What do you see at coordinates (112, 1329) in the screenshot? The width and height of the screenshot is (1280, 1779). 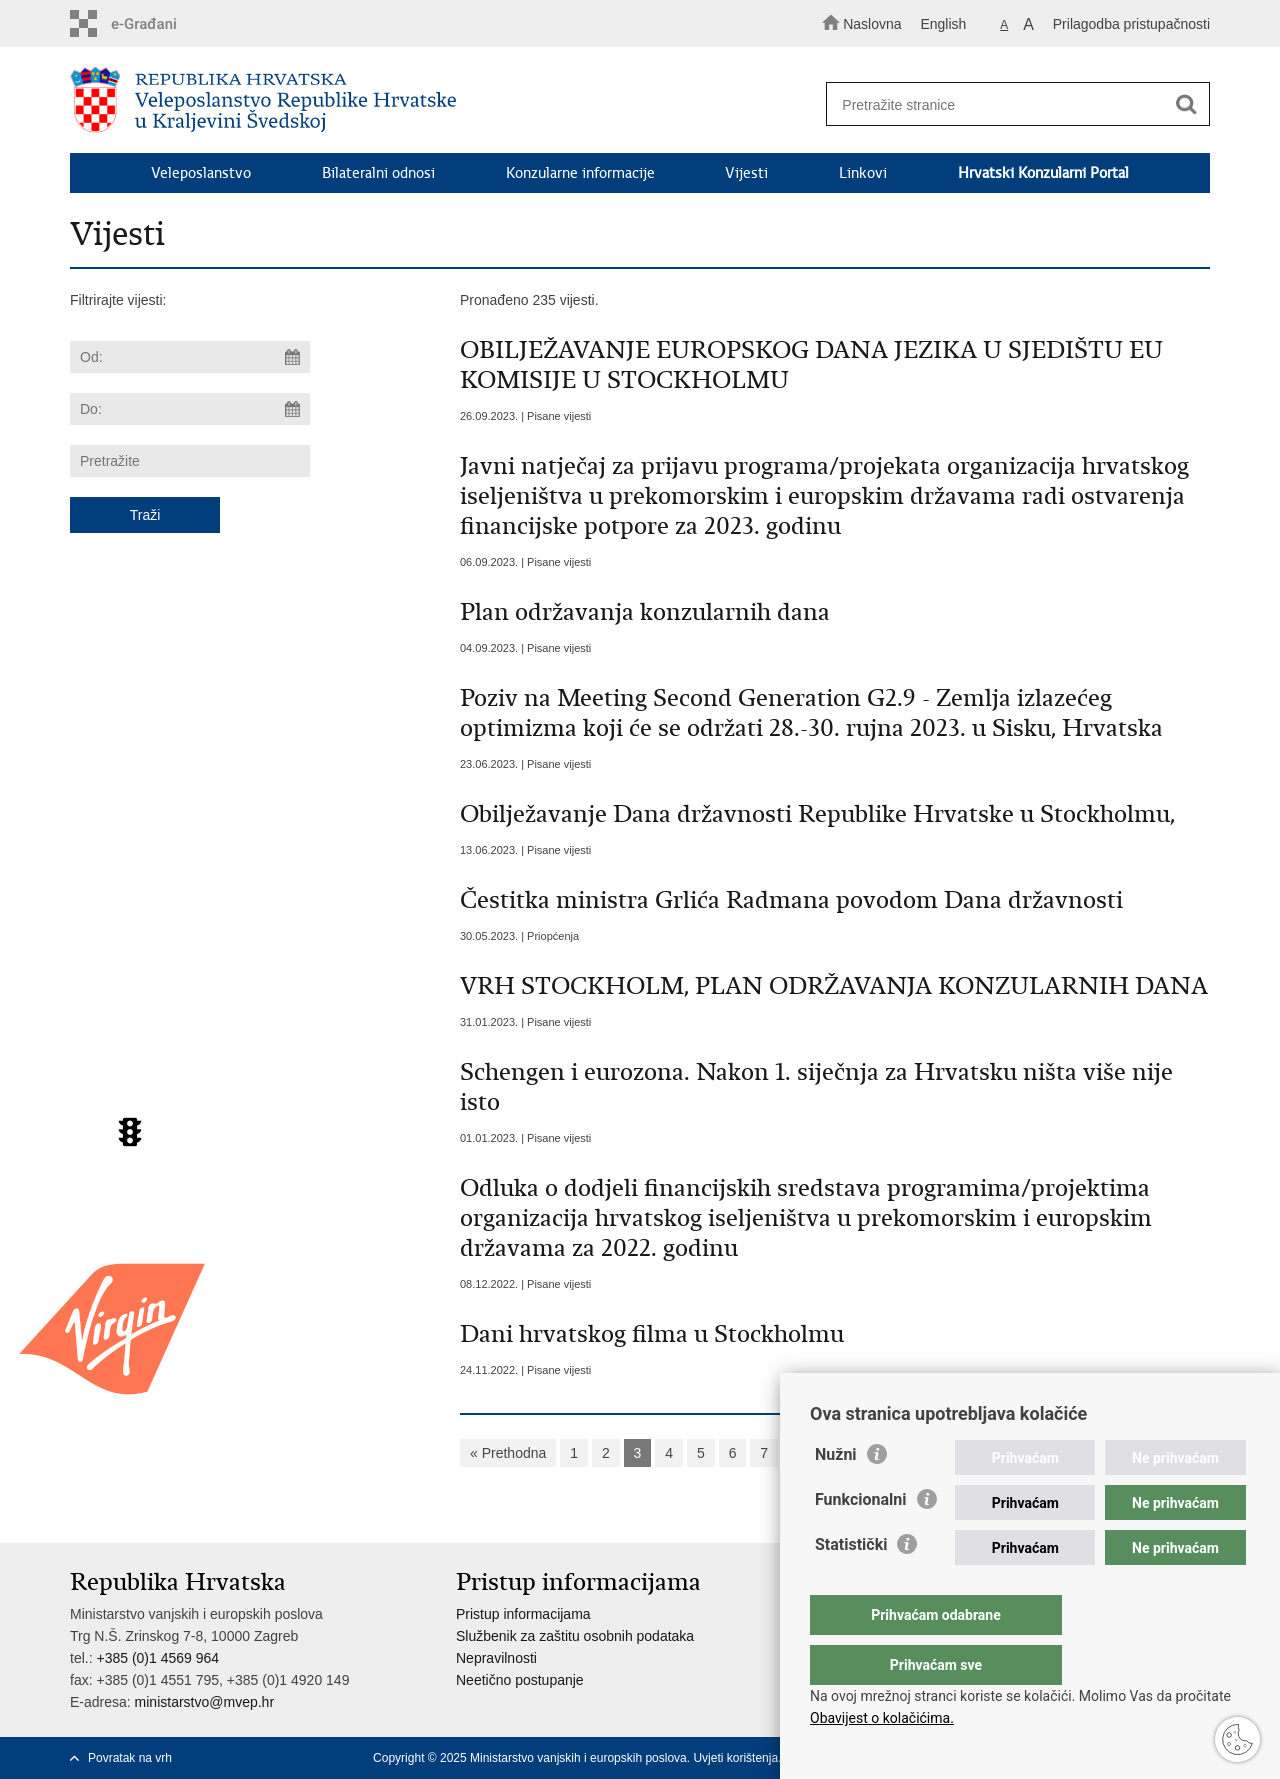 I see `virgin atlantic airline logo` at bounding box center [112, 1329].